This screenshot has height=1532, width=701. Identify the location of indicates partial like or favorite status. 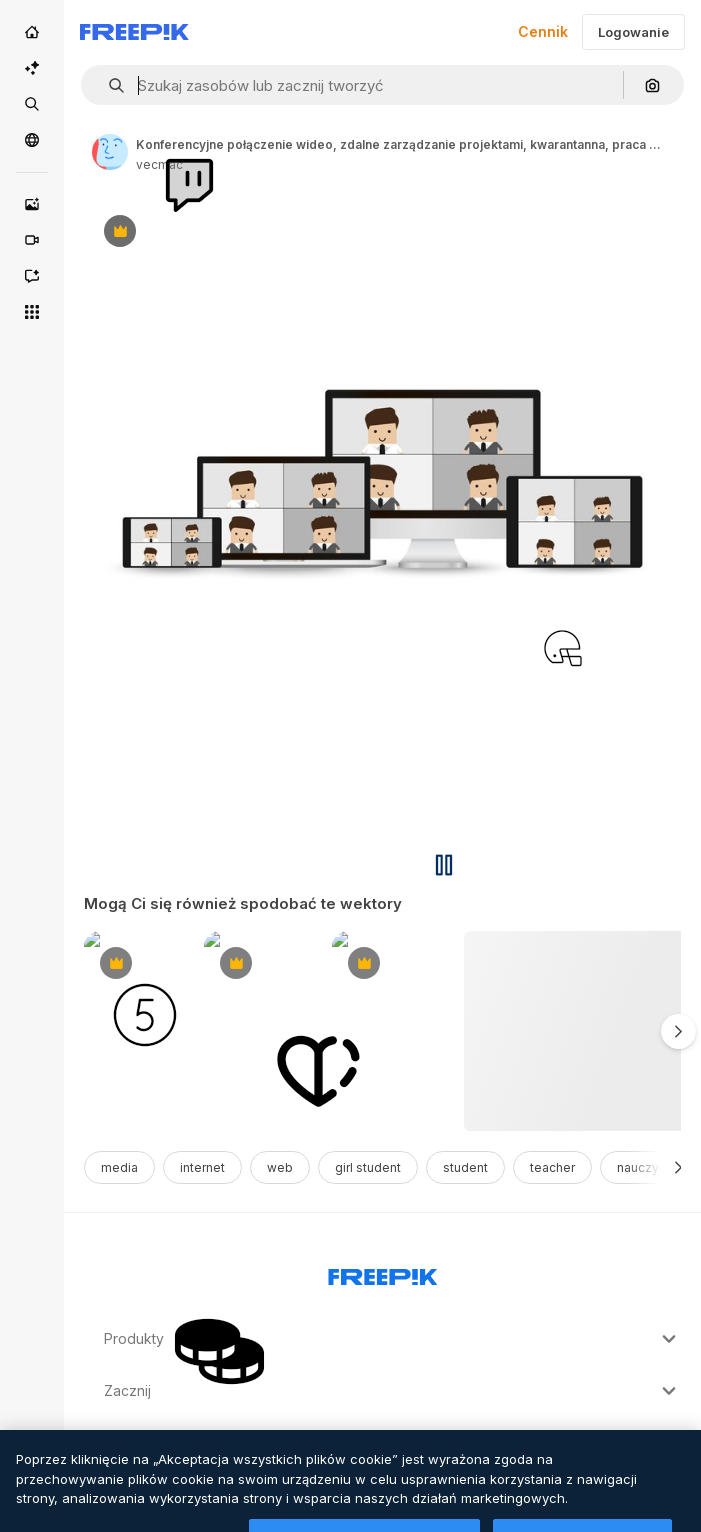
(318, 1068).